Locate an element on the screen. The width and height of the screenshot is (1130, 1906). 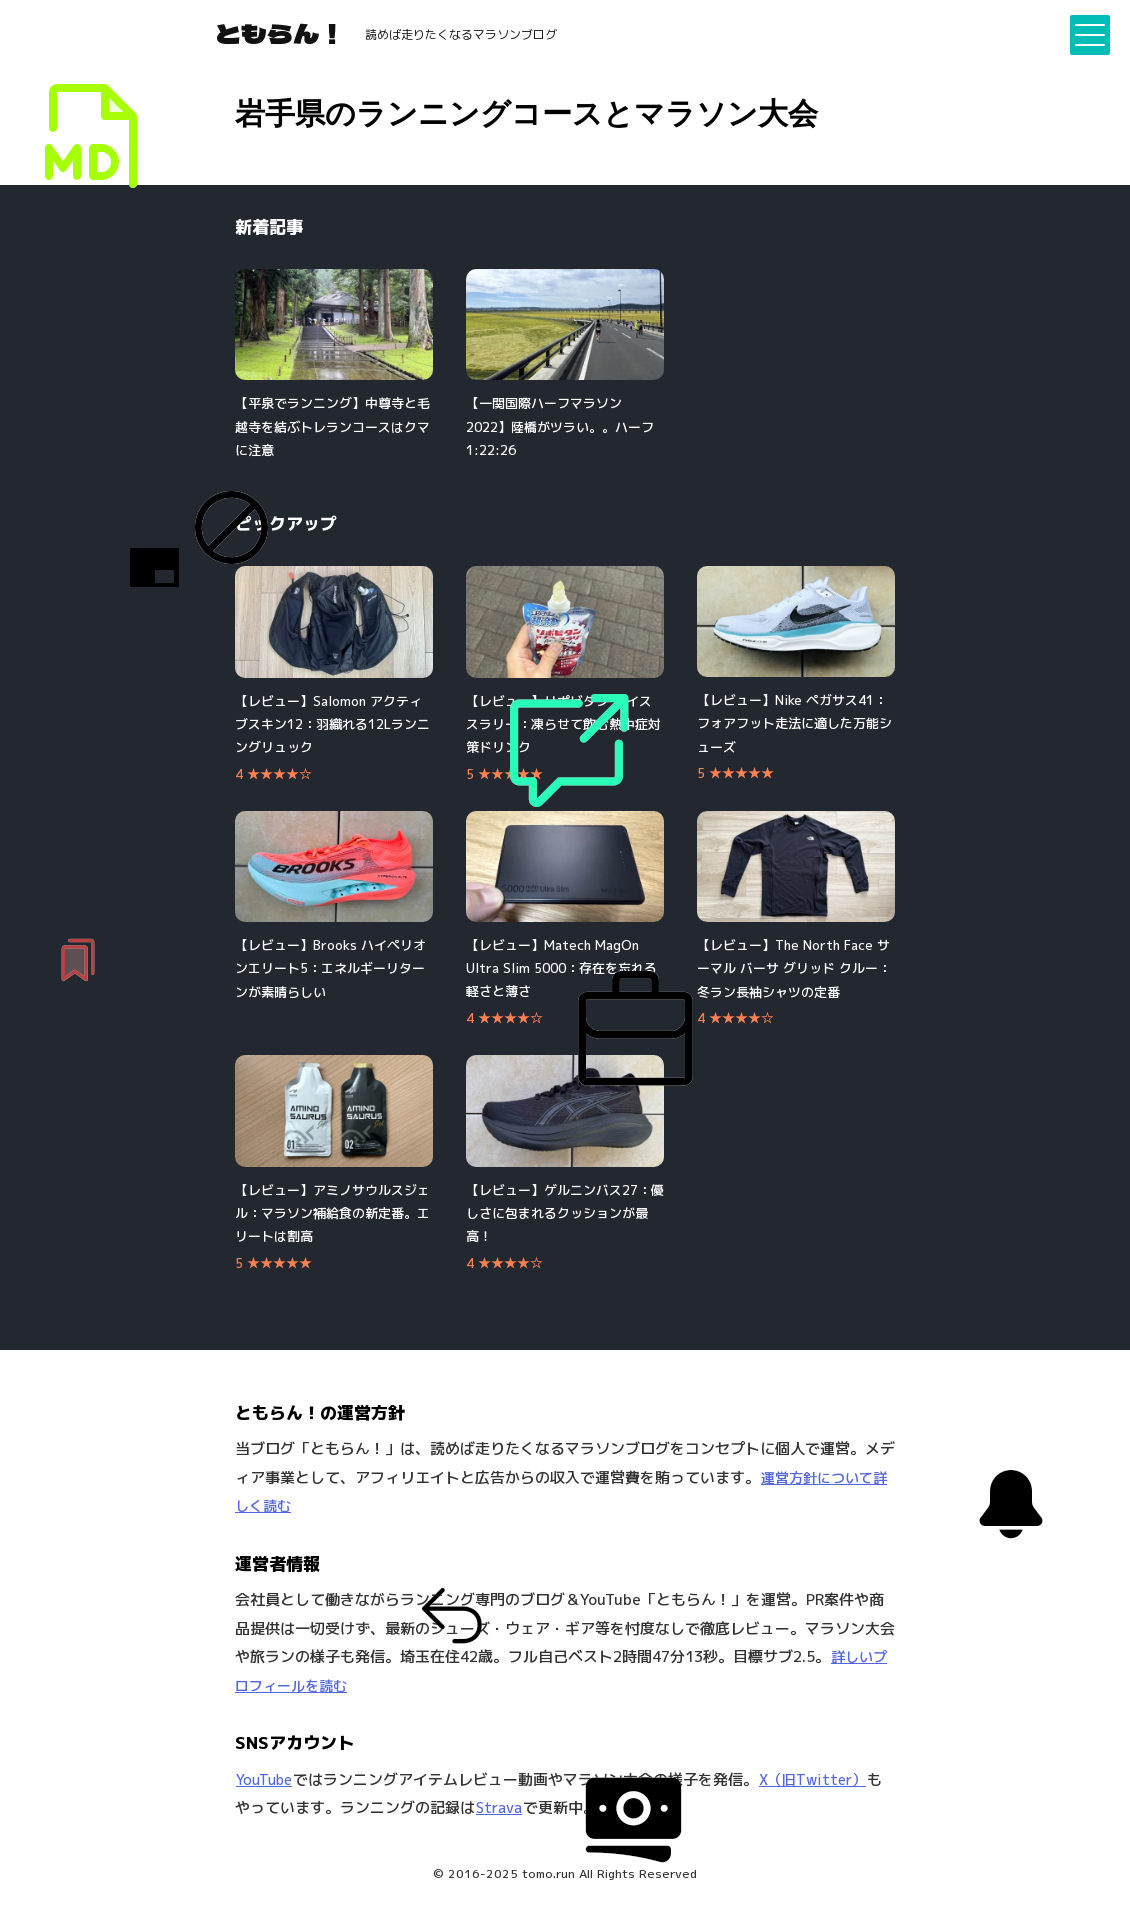
view your wallet or account balance is located at coordinates (633, 1818).